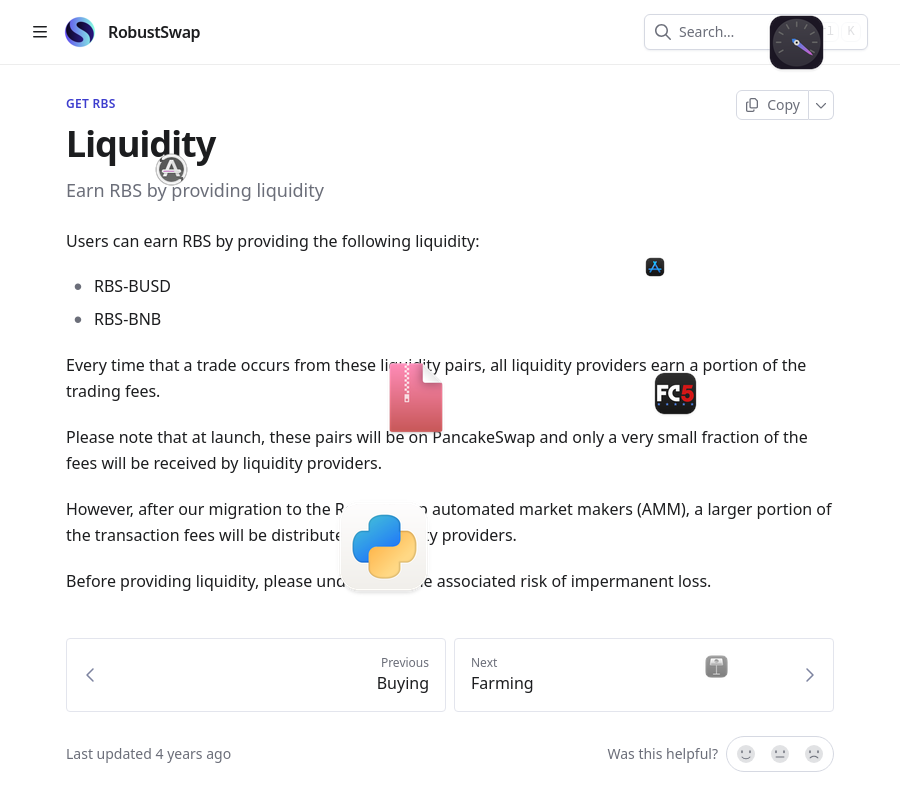  I want to click on launch far cry 5 game, so click(675, 393).